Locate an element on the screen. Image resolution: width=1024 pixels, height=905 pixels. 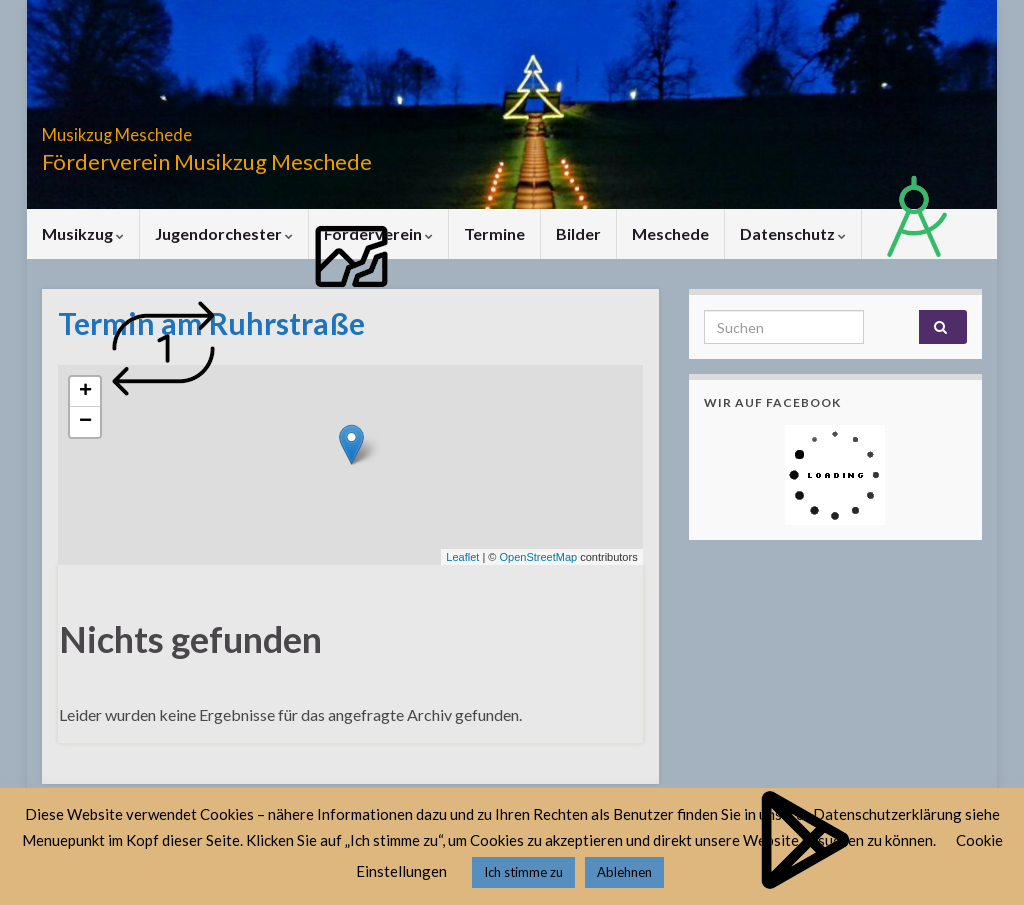
indicates a broken or corrupted image file is located at coordinates (351, 256).